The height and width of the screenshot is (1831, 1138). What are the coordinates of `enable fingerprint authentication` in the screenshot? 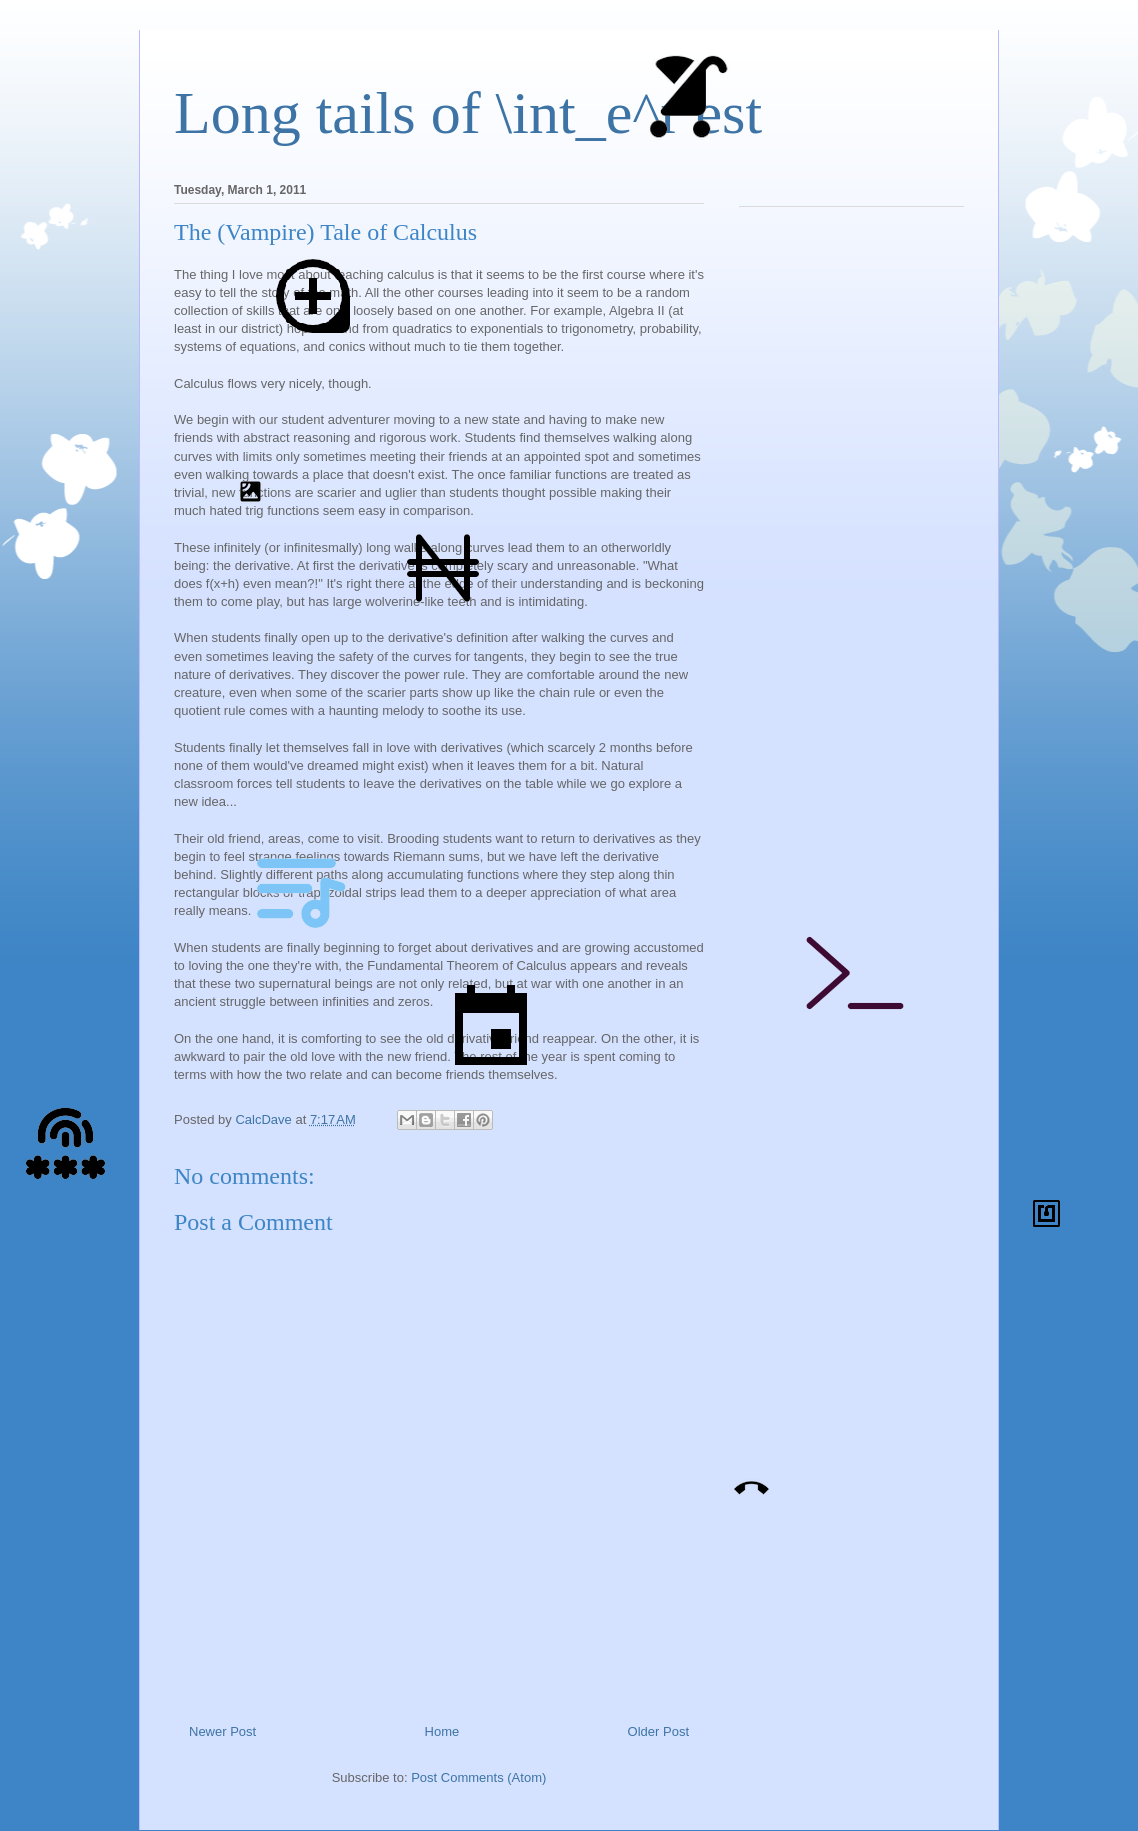 It's located at (65, 1139).